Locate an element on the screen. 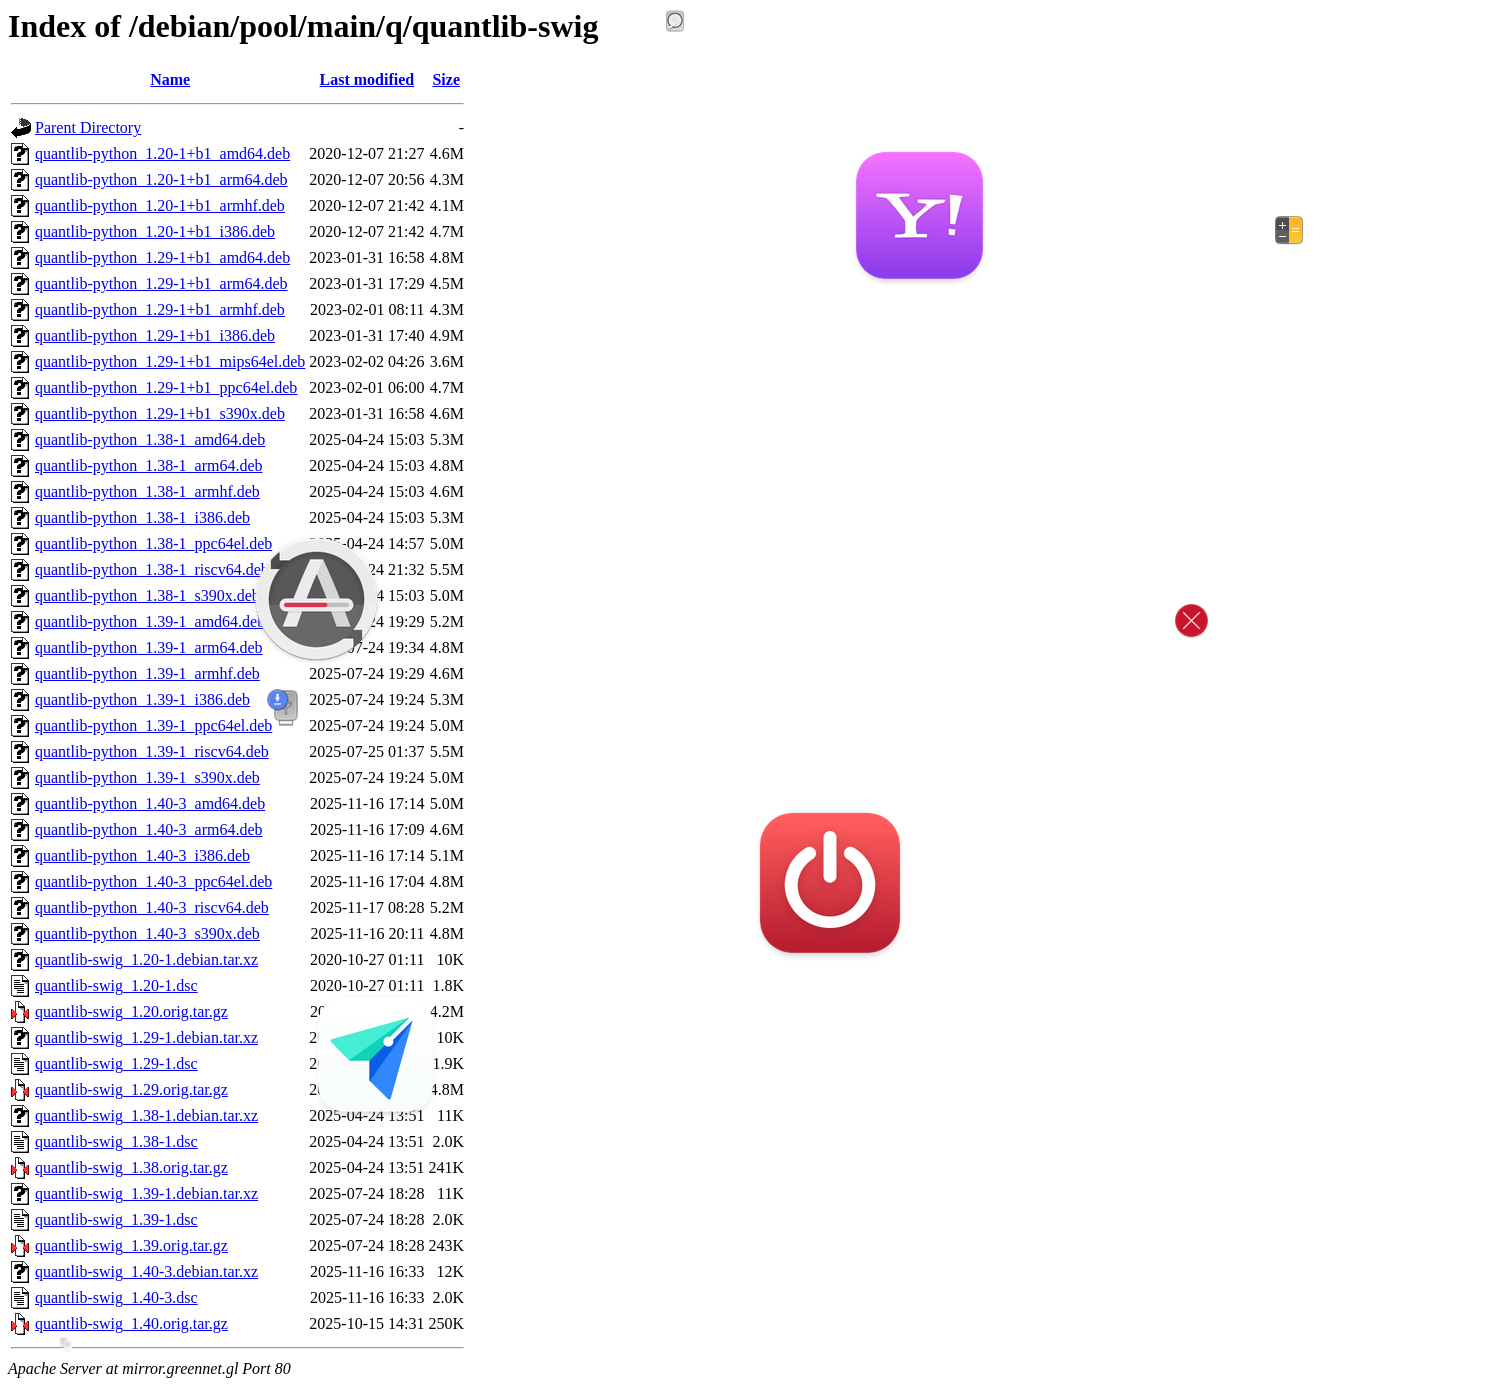  open Yahoo web app is located at coordinates (919, 215).